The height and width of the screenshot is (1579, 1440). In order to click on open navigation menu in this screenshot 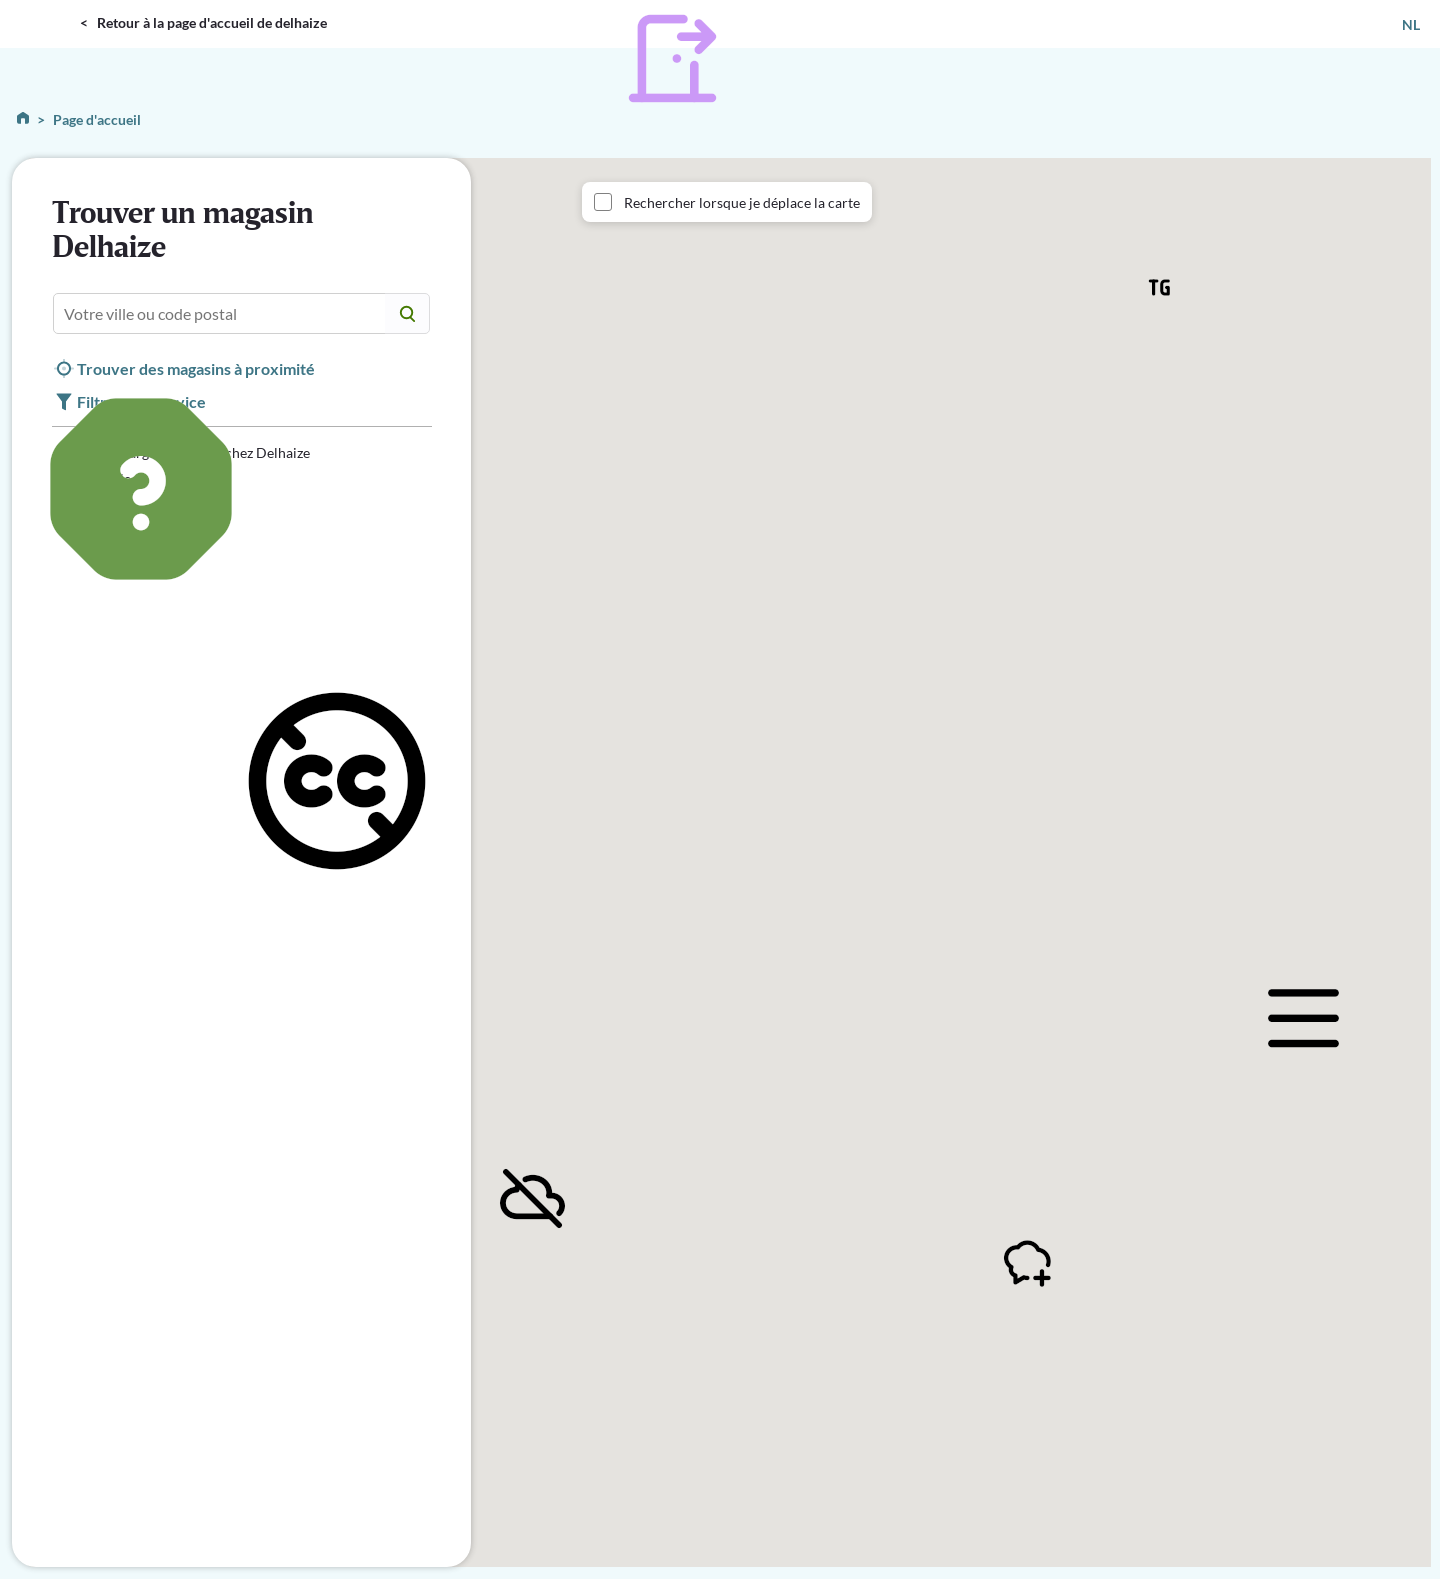, I will do `click(1303, 1019)`.